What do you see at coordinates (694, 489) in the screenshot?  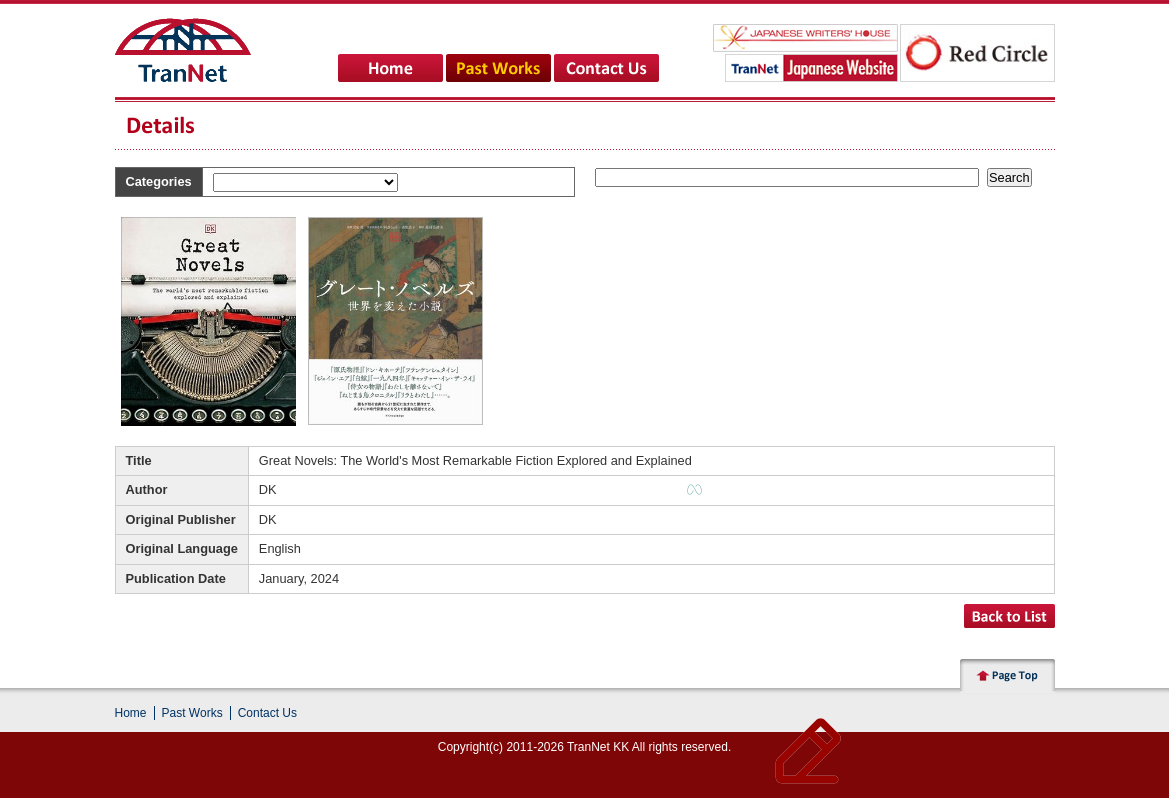 I see `Meta company logo` at bounding box center [694, 489].